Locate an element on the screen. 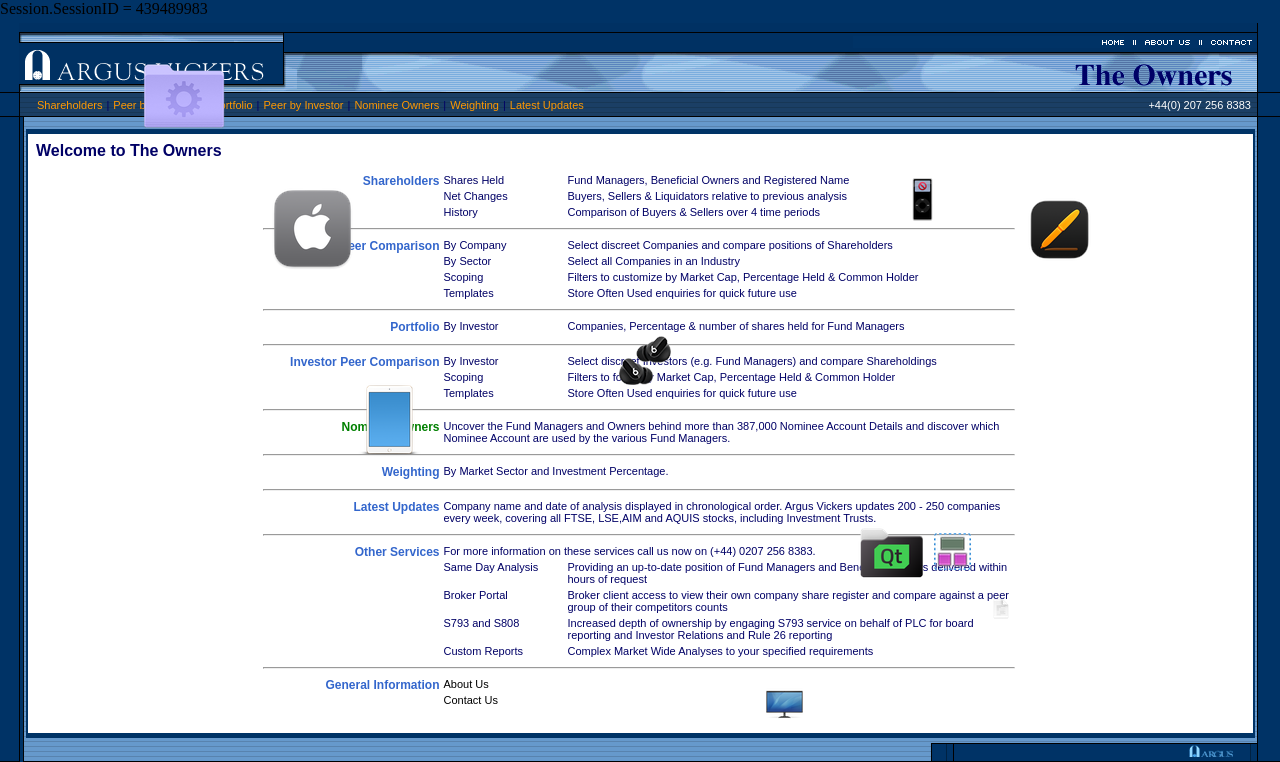 This screenshot has width=1280, height=762. select all items in the current view is located at coordinates (952, 551).